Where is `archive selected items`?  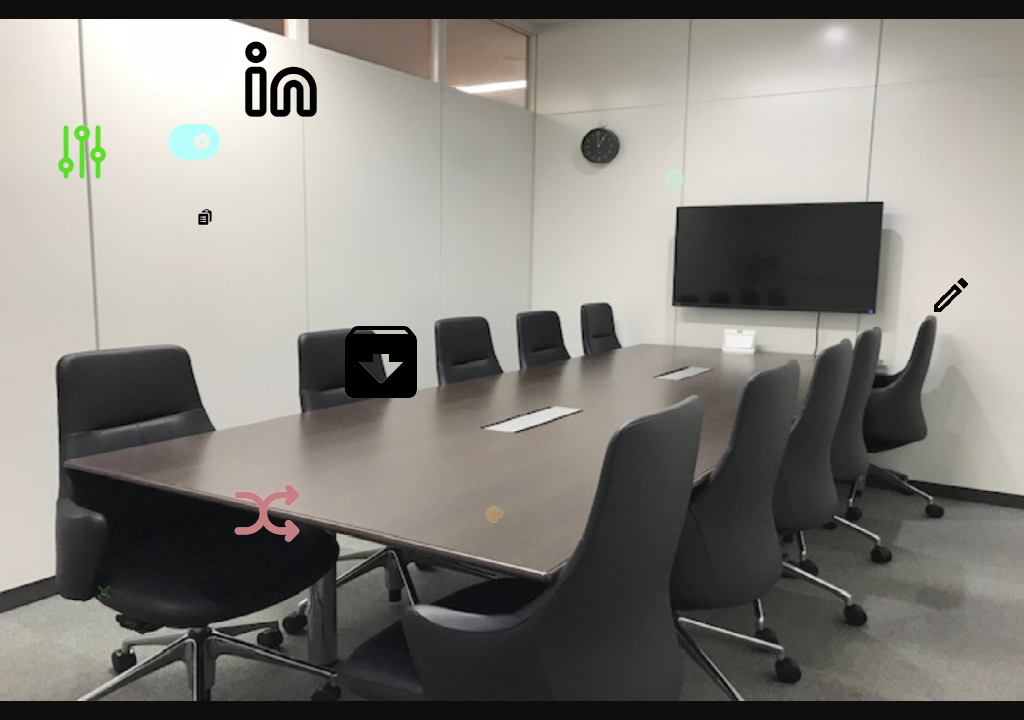 archive selected items is located at coordinates (381, 362).